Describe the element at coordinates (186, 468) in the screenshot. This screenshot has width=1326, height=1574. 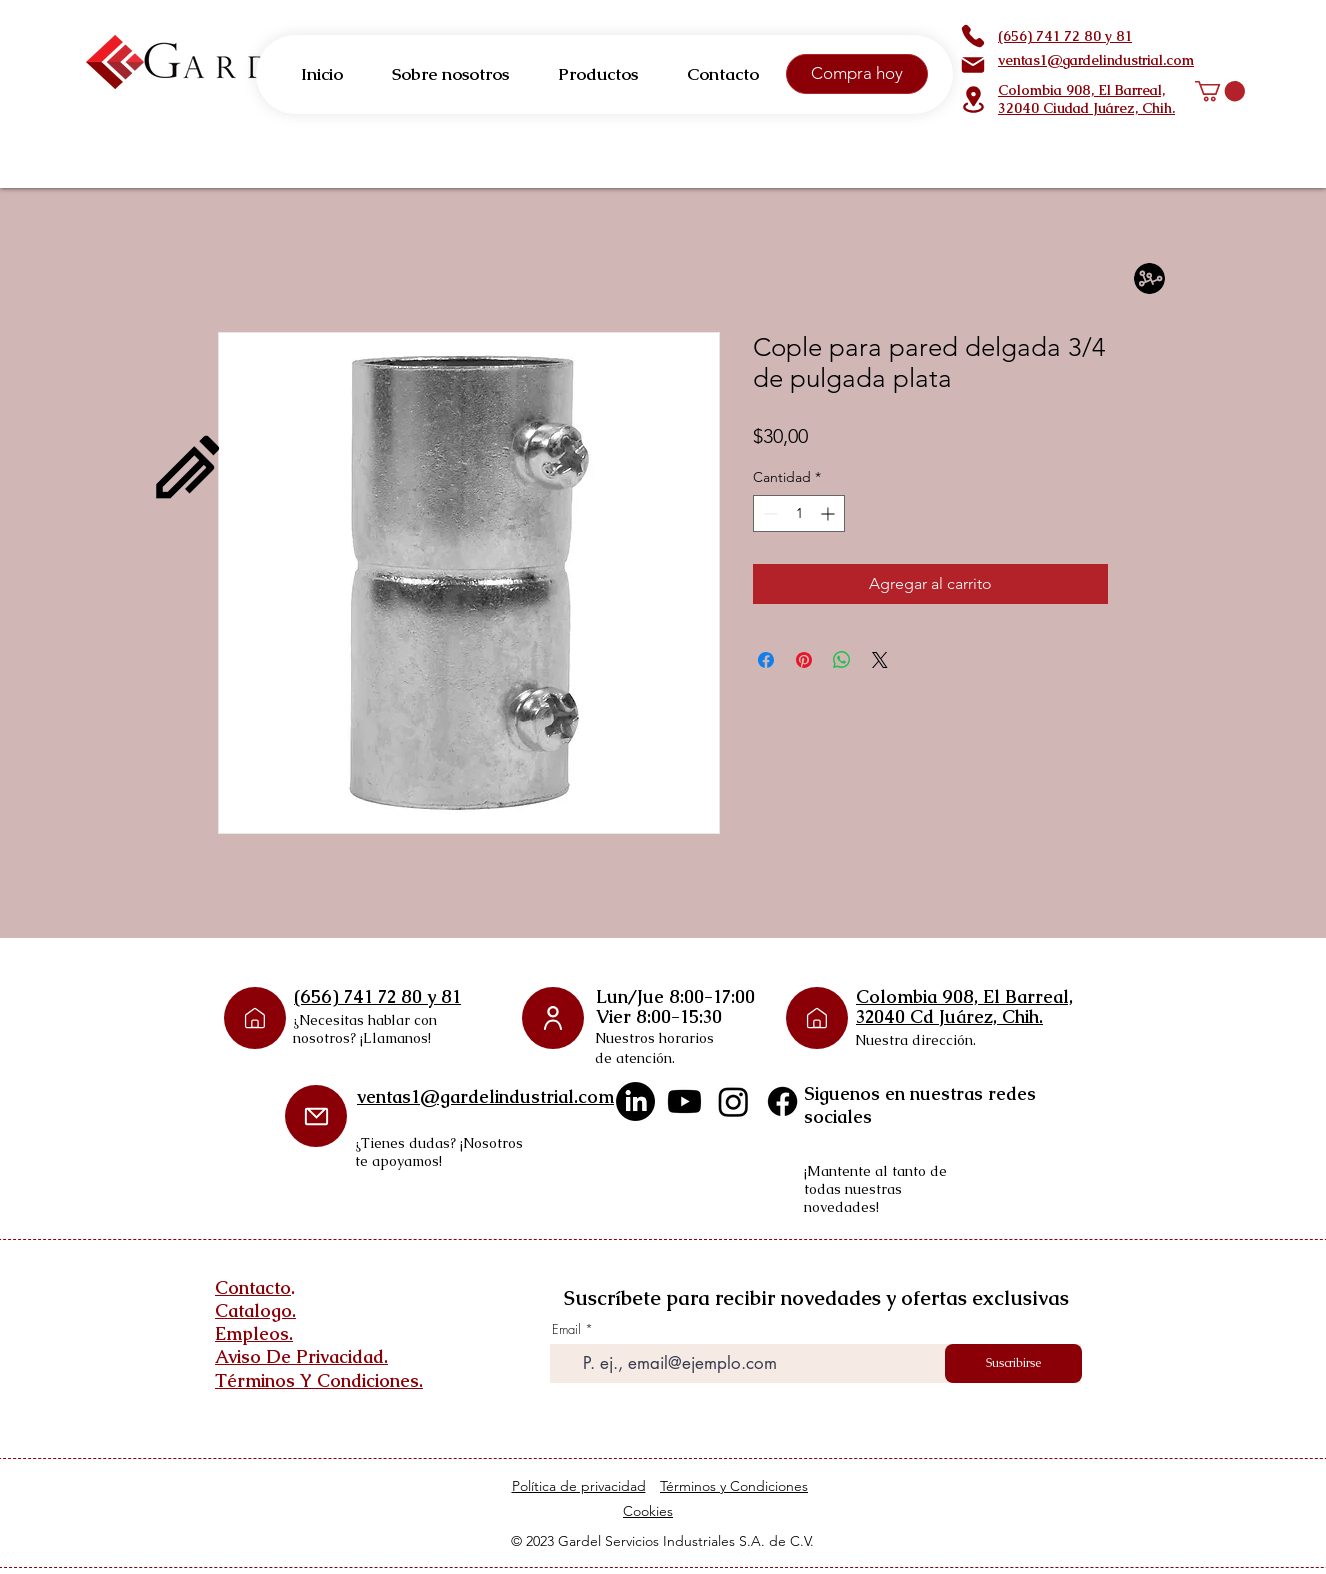
I see `edit or compose new content` at that location.